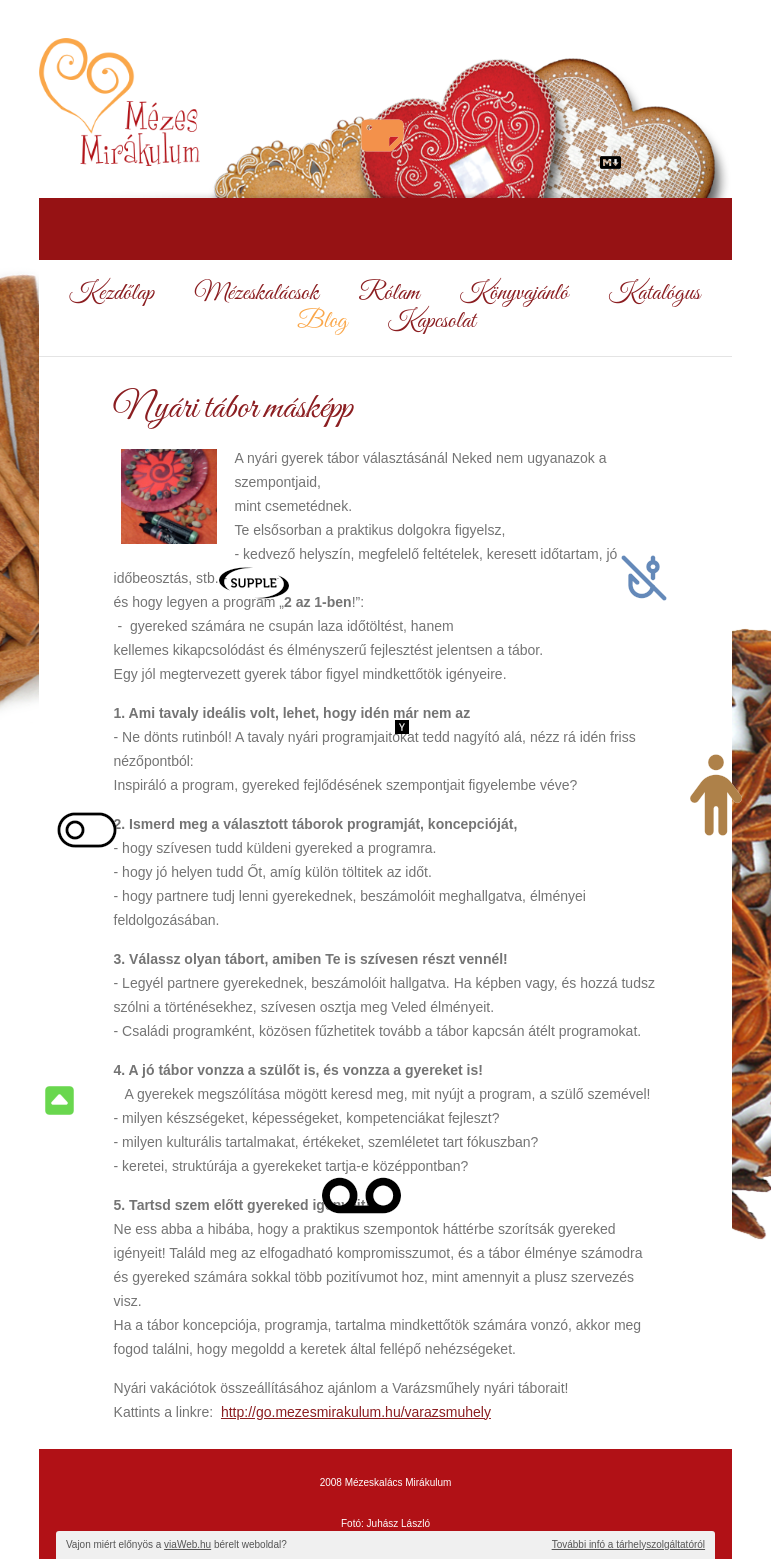 Image resolution: width=771 pixels, height=1559 pixels. Describe the element at coordinates (610, 162) in the screenshot. I see `format text using markdown` at that location.